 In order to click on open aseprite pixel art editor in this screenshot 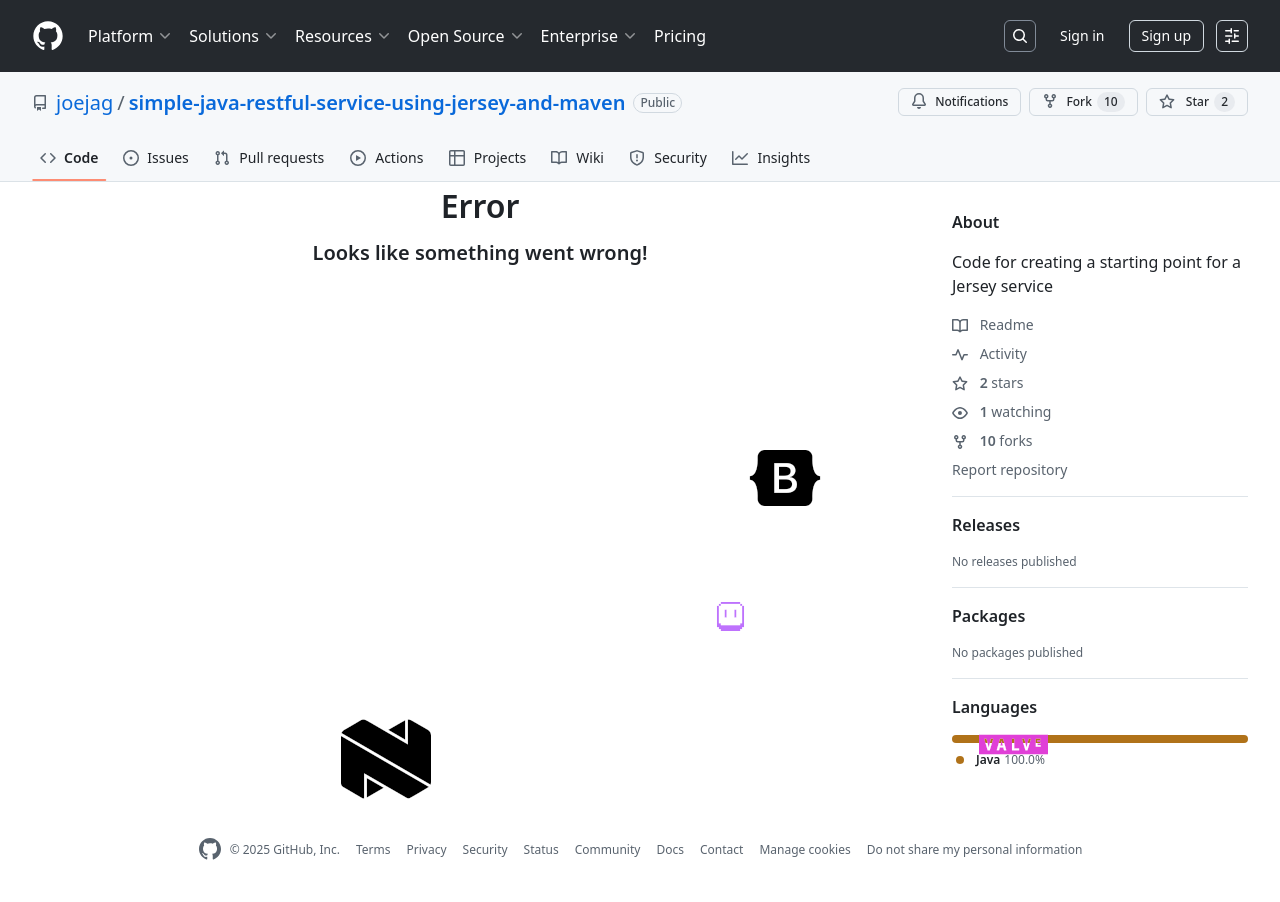, I will do `click(730, 616)`.